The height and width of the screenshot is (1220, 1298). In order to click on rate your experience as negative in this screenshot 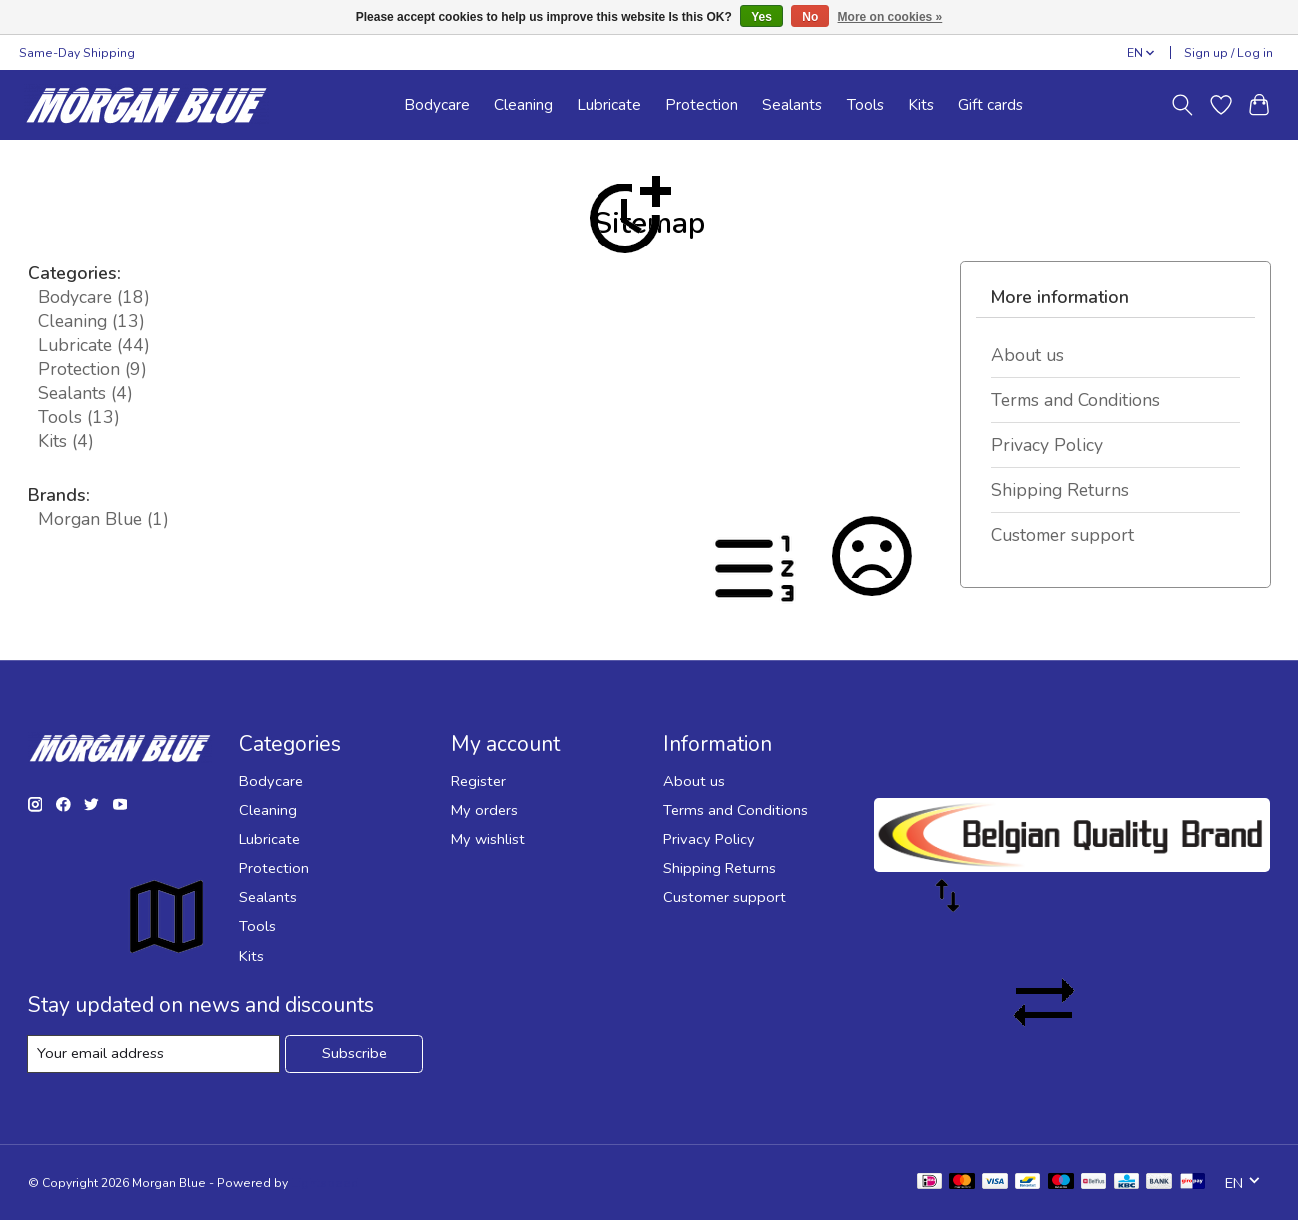, I will do `click(872, 556)`.